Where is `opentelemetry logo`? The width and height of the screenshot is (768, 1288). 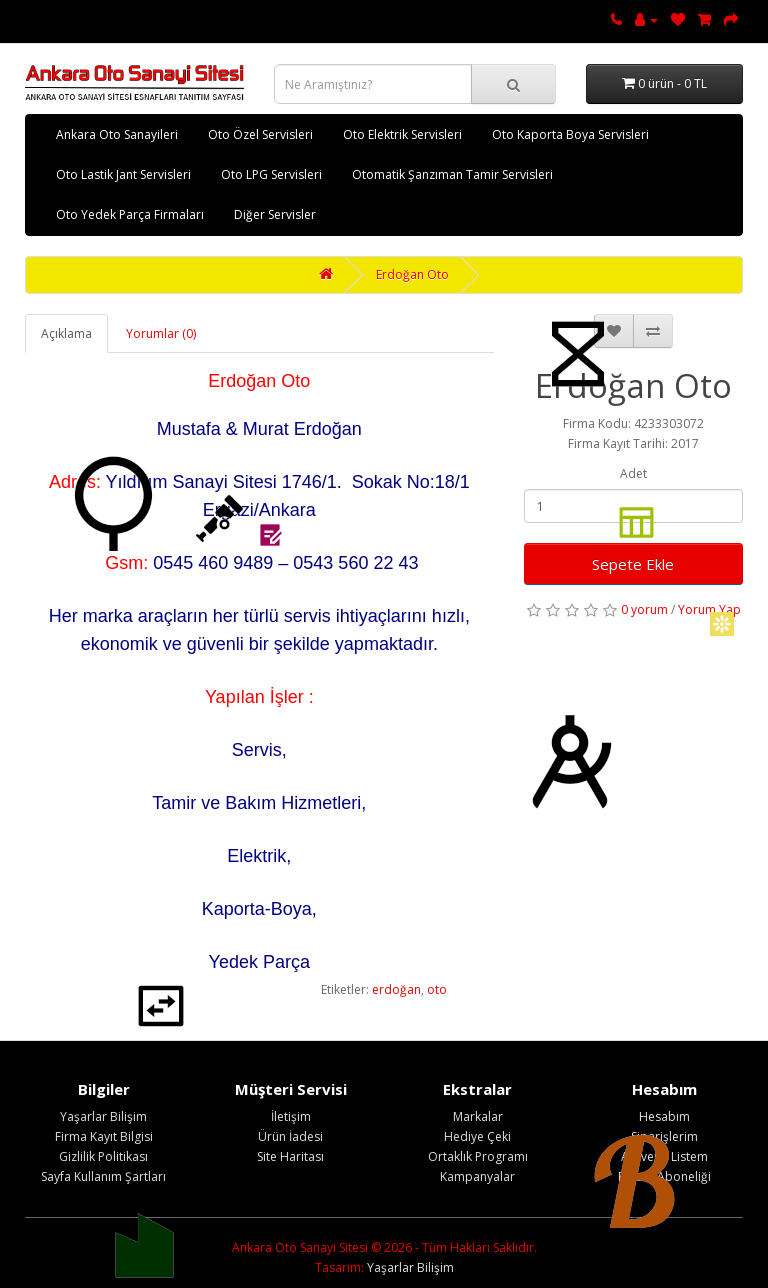 opentelemetry logo is located at coordinates (219, 518).